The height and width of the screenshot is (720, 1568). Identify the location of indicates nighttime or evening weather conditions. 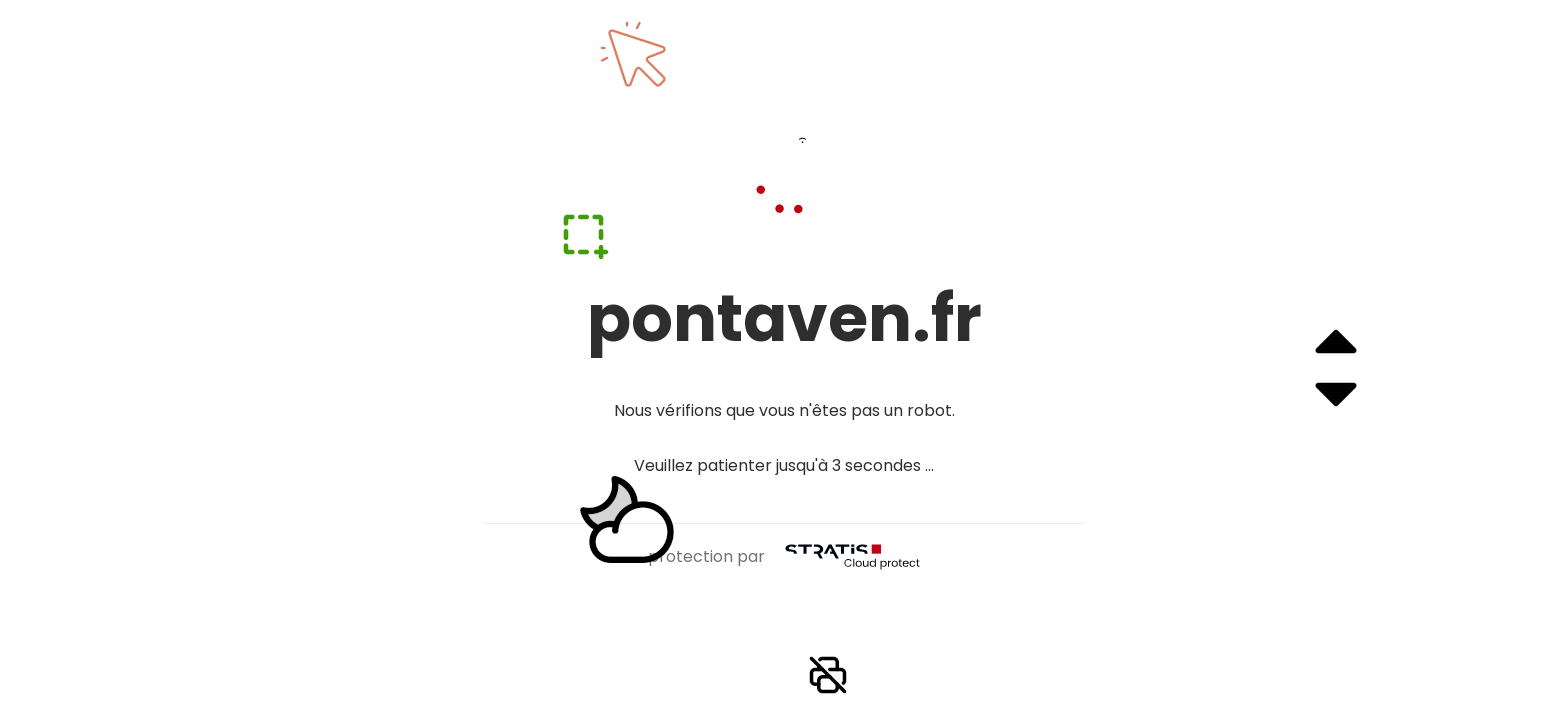
(625, 524).